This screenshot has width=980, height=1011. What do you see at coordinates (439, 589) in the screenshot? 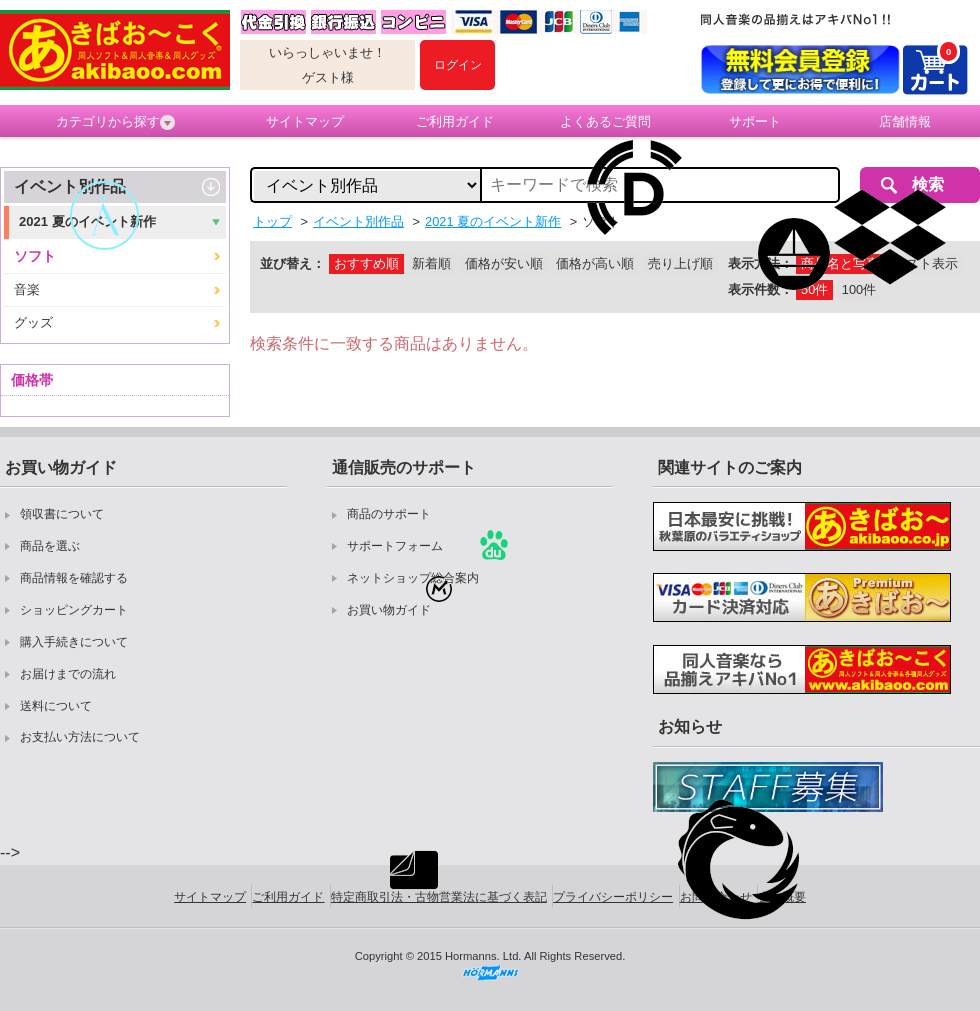
I see `open Mautic marketing automation platform` at bounding box center [439, 589].